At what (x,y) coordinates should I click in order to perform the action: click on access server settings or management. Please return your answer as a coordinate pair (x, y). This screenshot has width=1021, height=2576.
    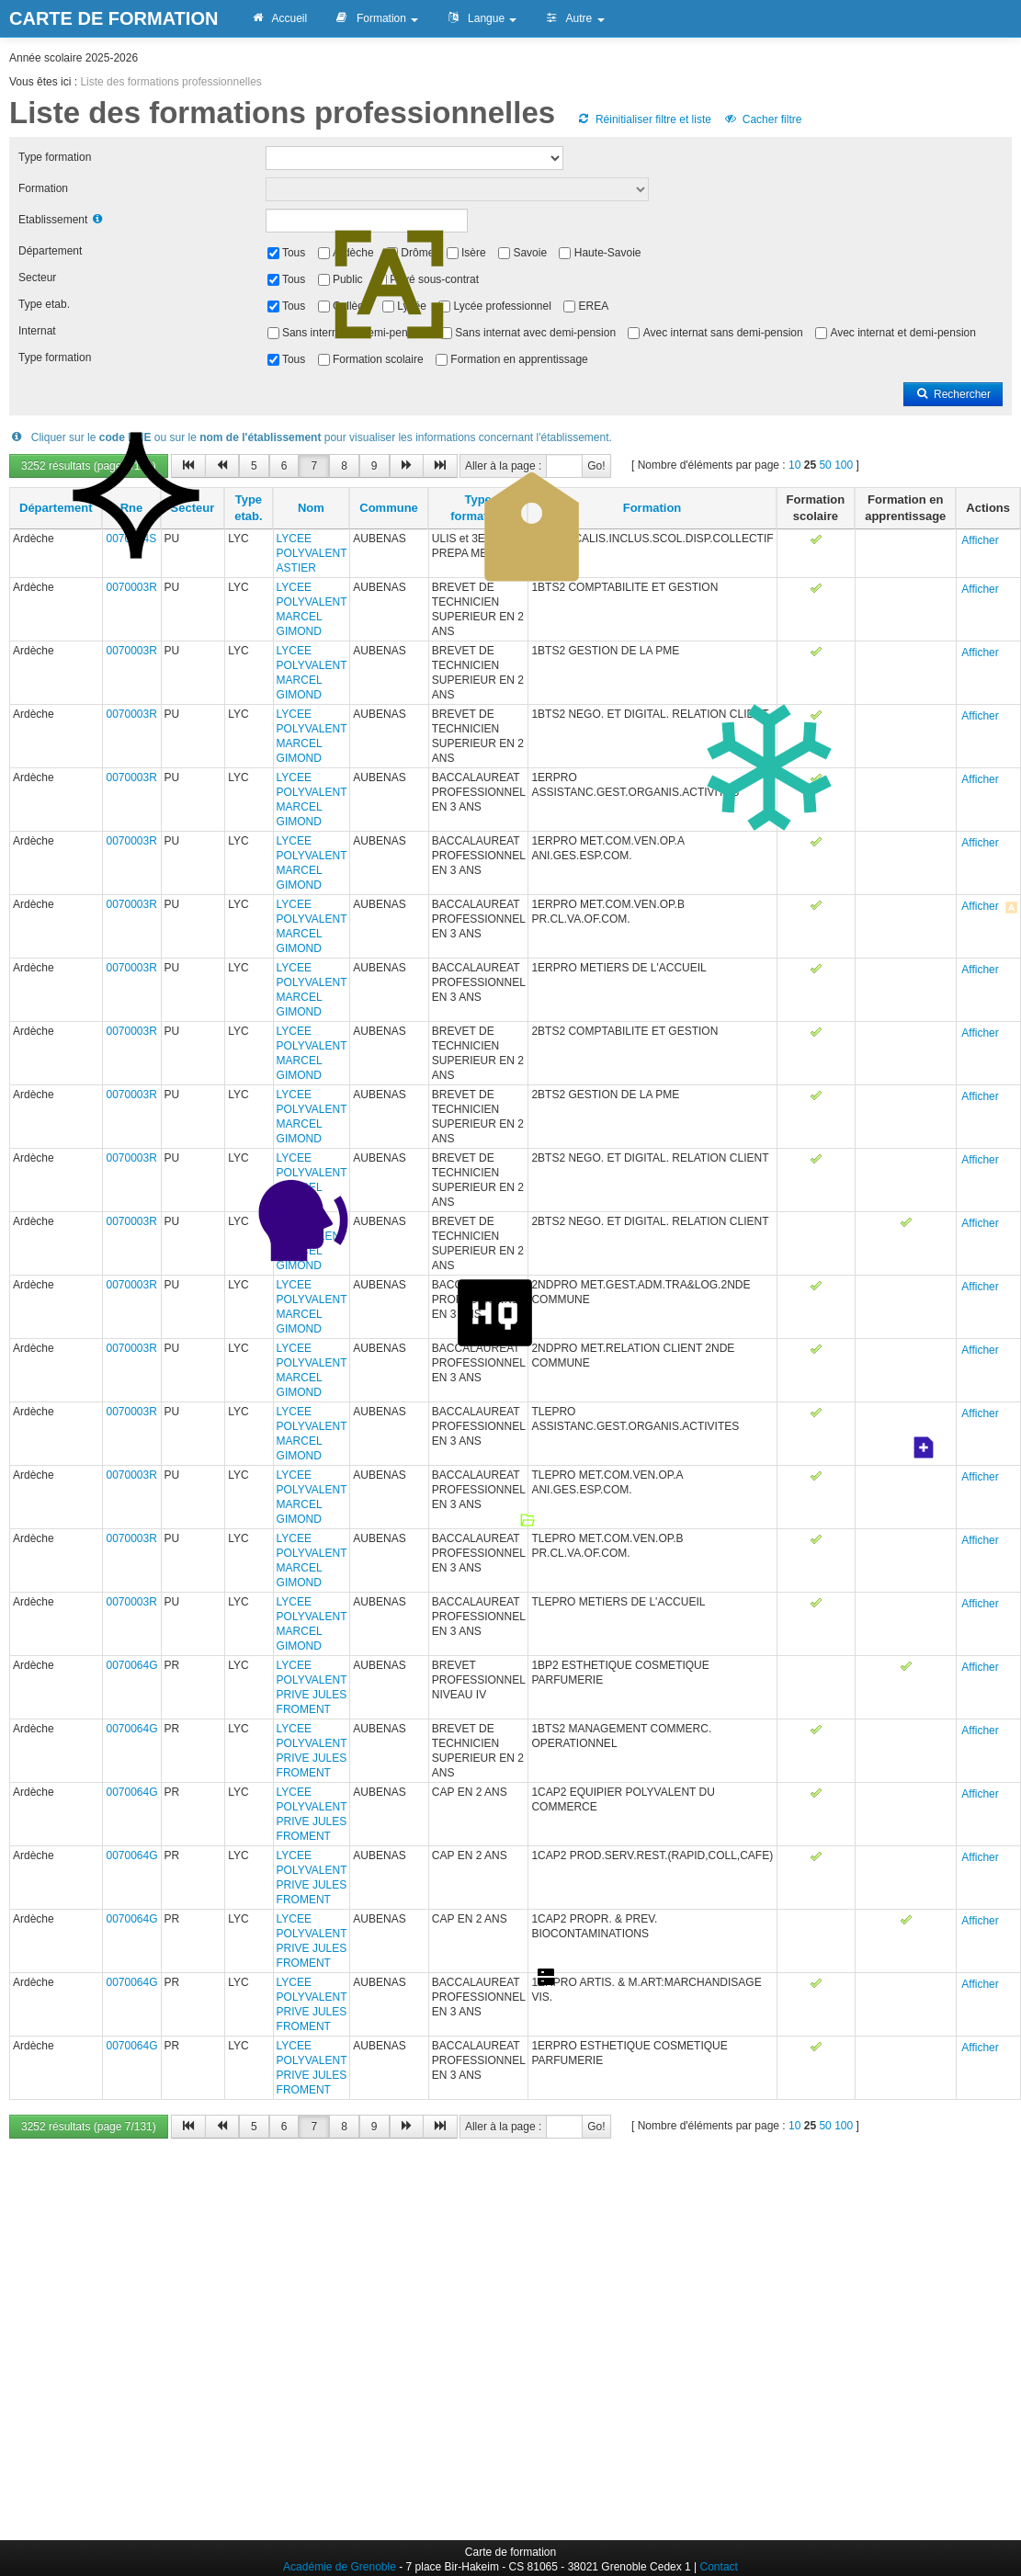
    Looking at the image, I should click on (546, 1977).